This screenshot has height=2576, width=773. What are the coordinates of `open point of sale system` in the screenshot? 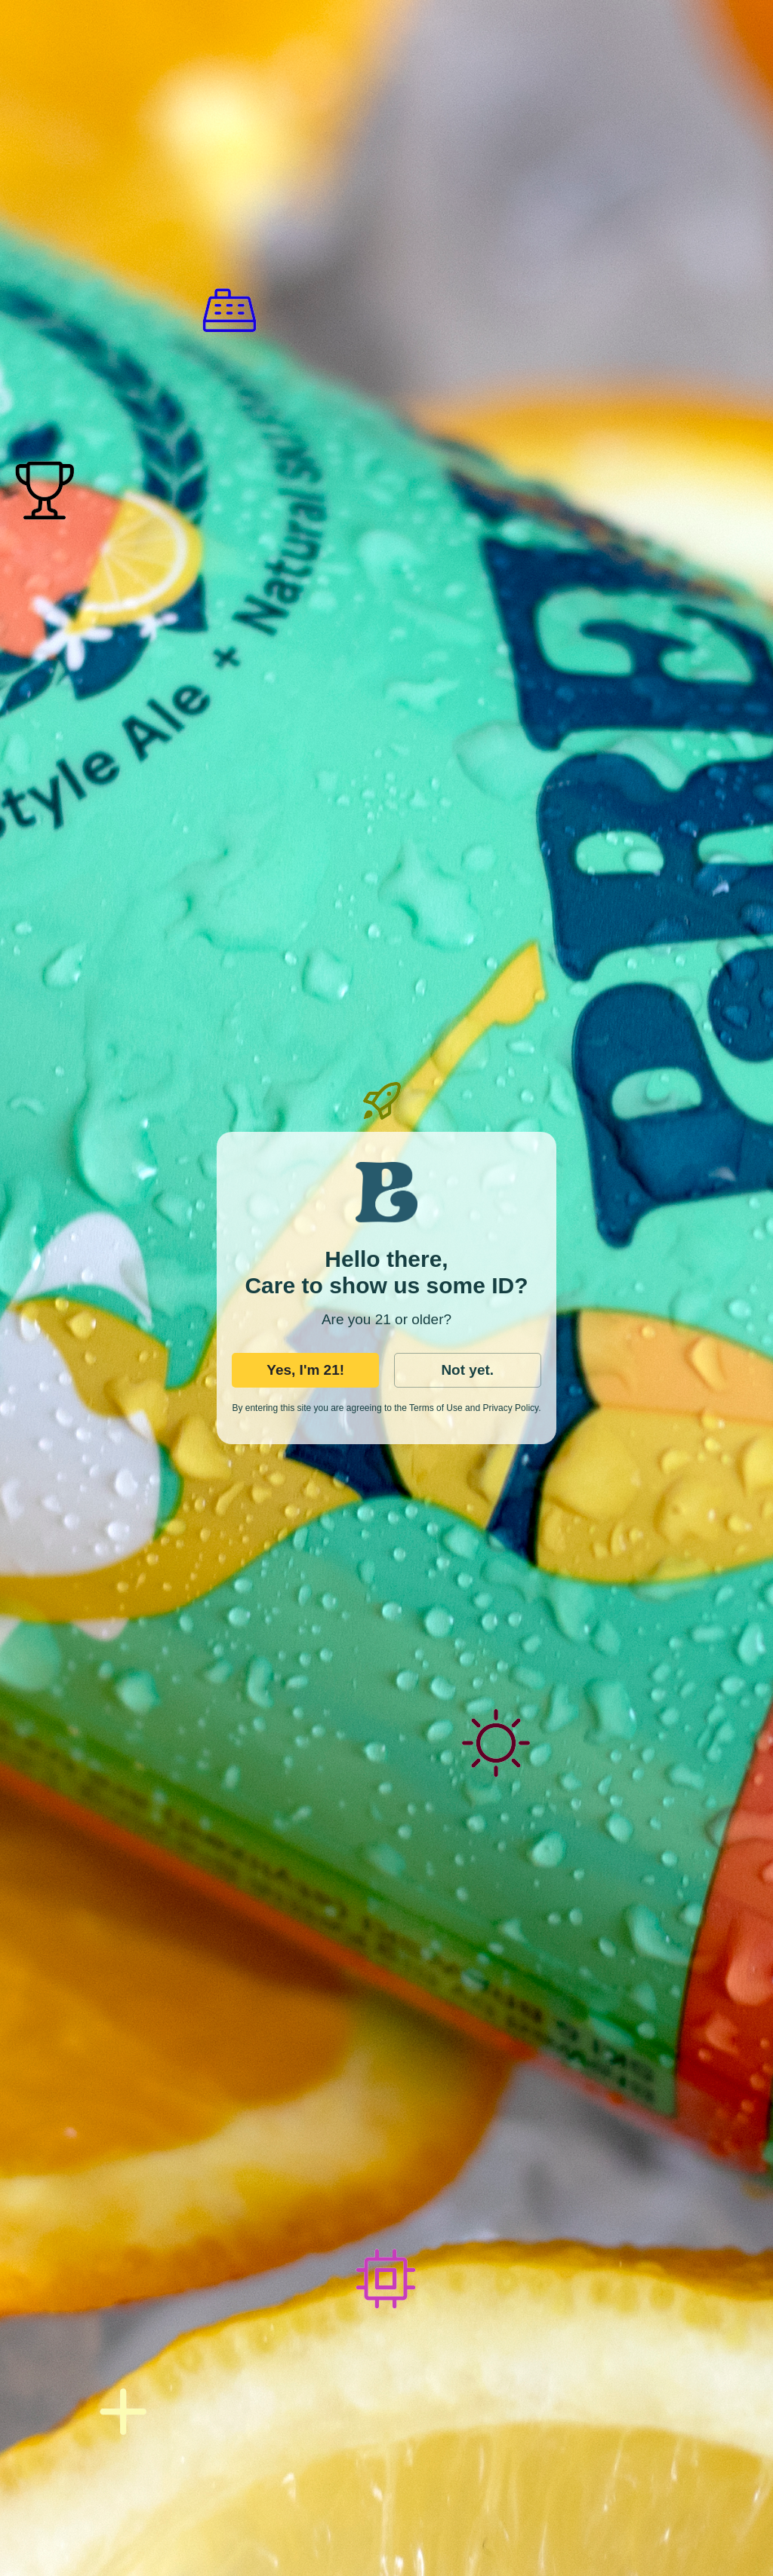 It's located at (229, 313).